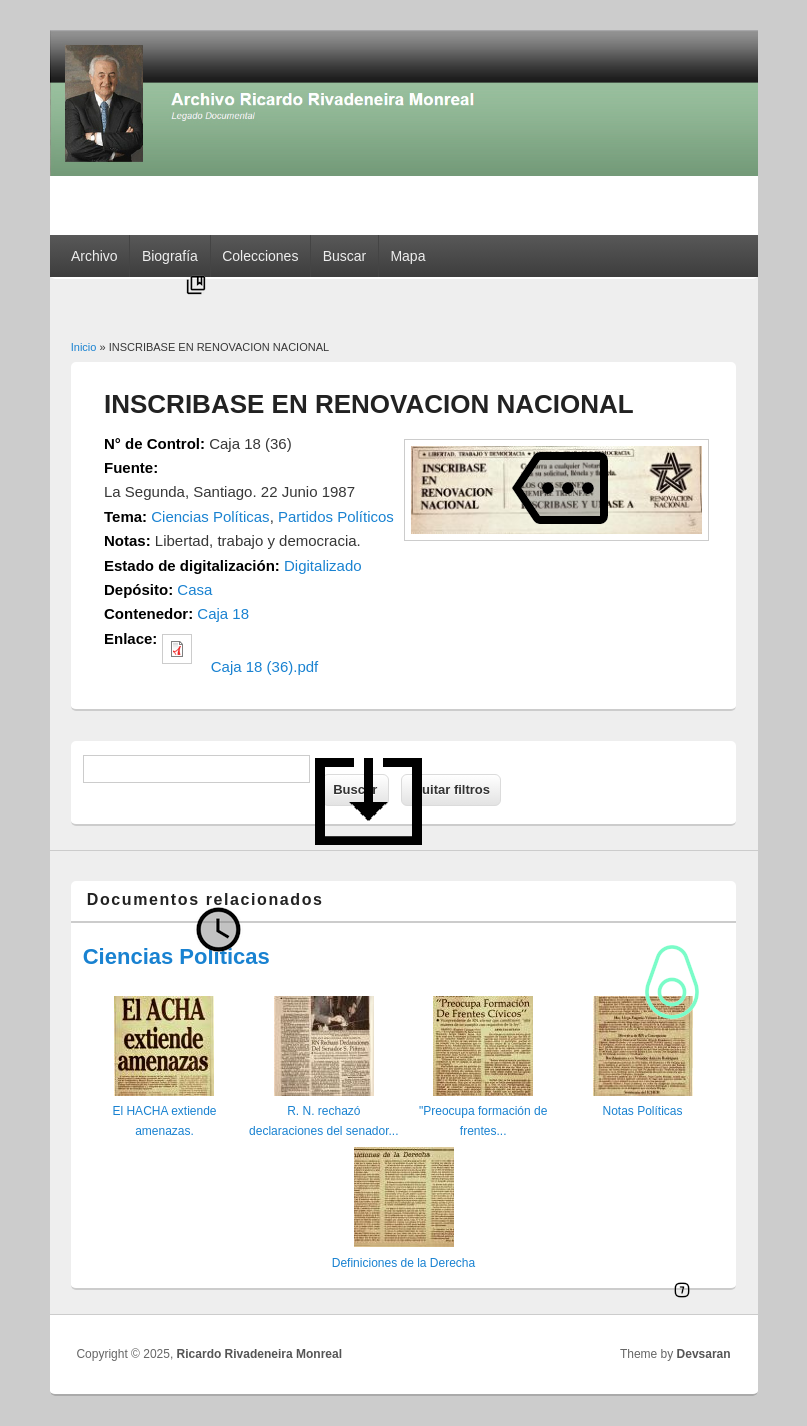 The width and height of the screenshot is (807, 1426). I want to click on view time or clock settings, so click(218, 929).